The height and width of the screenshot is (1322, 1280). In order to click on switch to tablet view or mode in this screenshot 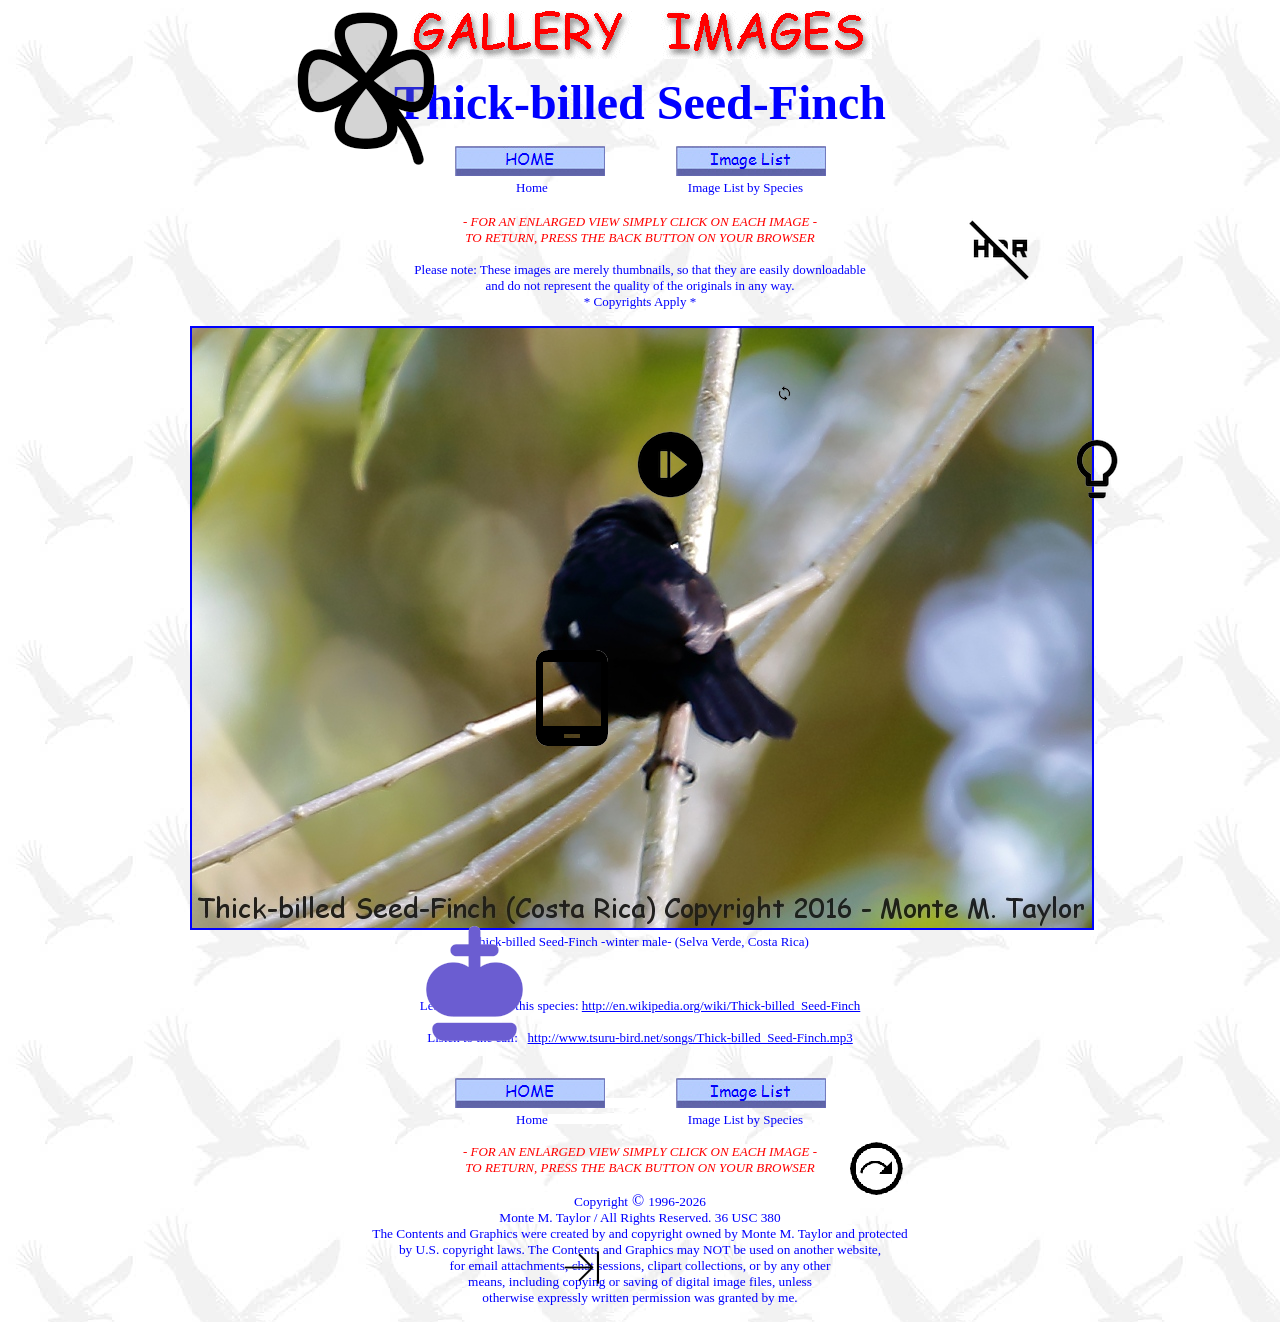, I will do `click(572, 698)`.